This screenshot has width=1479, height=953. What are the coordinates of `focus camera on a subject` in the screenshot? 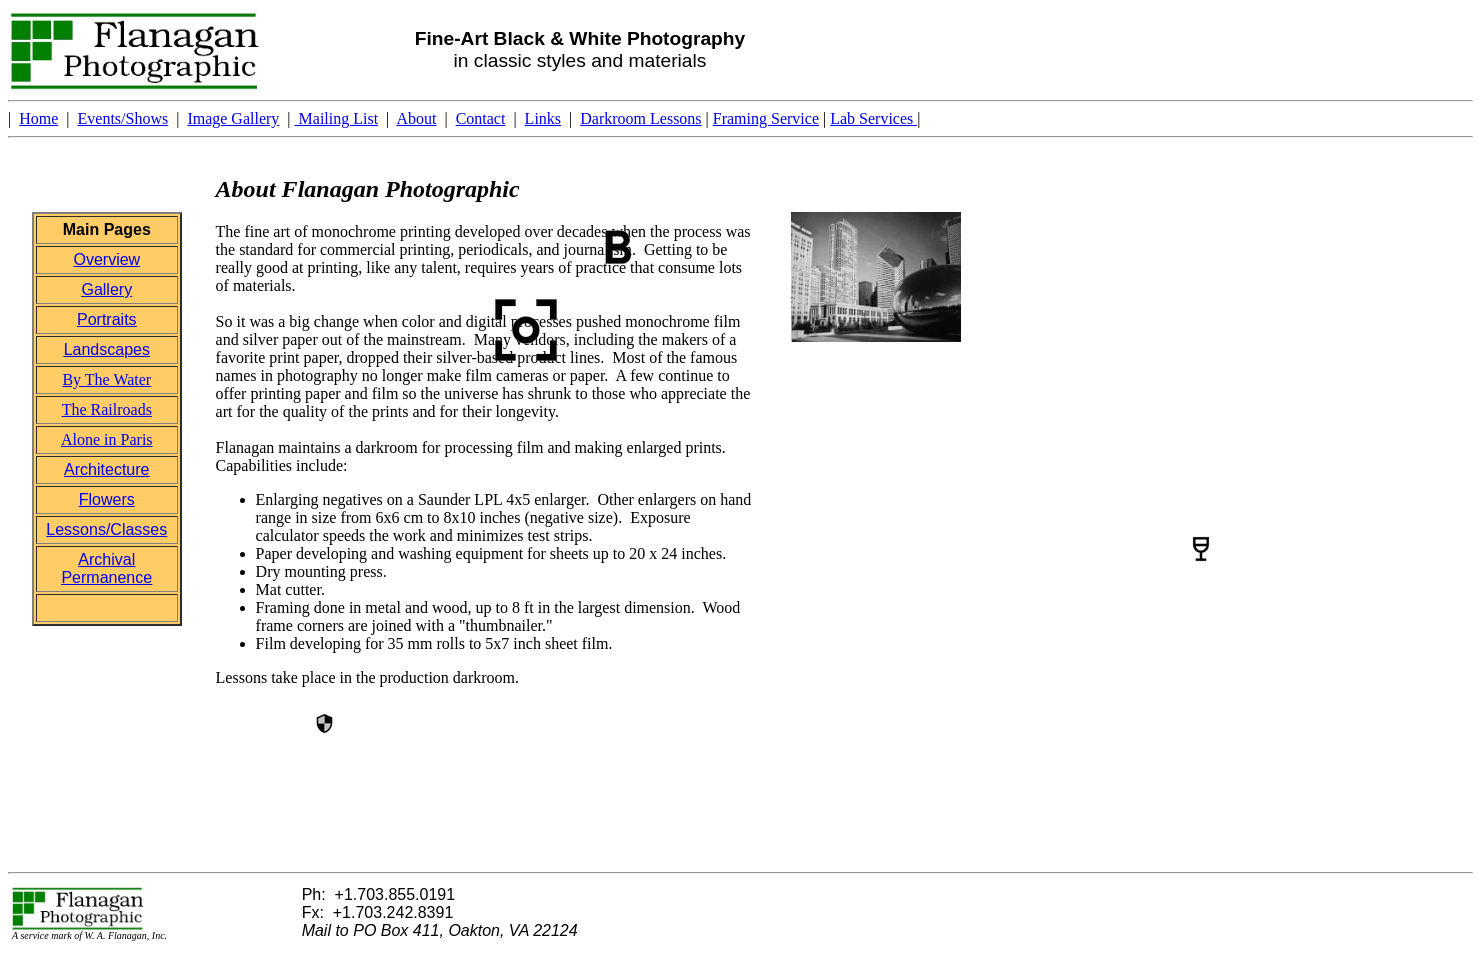 It's located at (526, 330).